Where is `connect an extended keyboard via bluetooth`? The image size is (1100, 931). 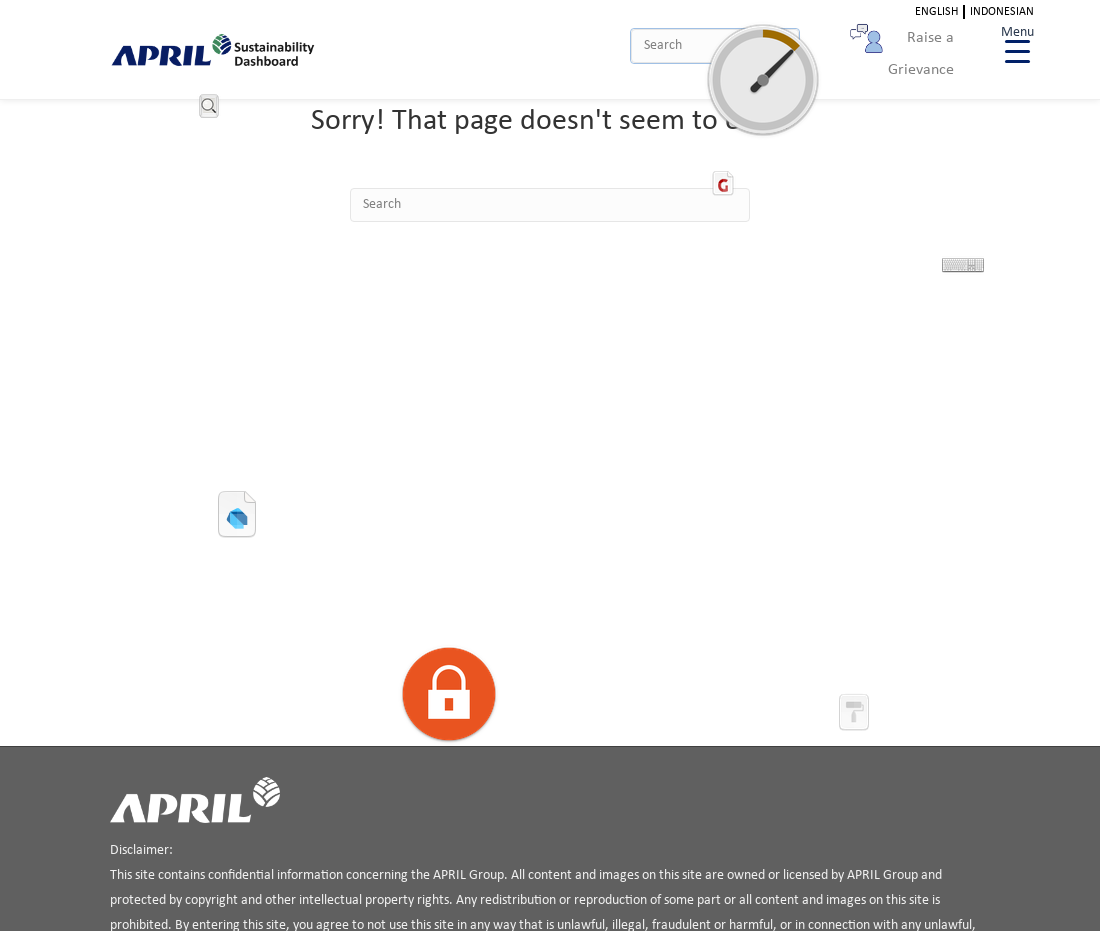
connect an extended keyboard via bluetooth is located at coordinates (963, 265).